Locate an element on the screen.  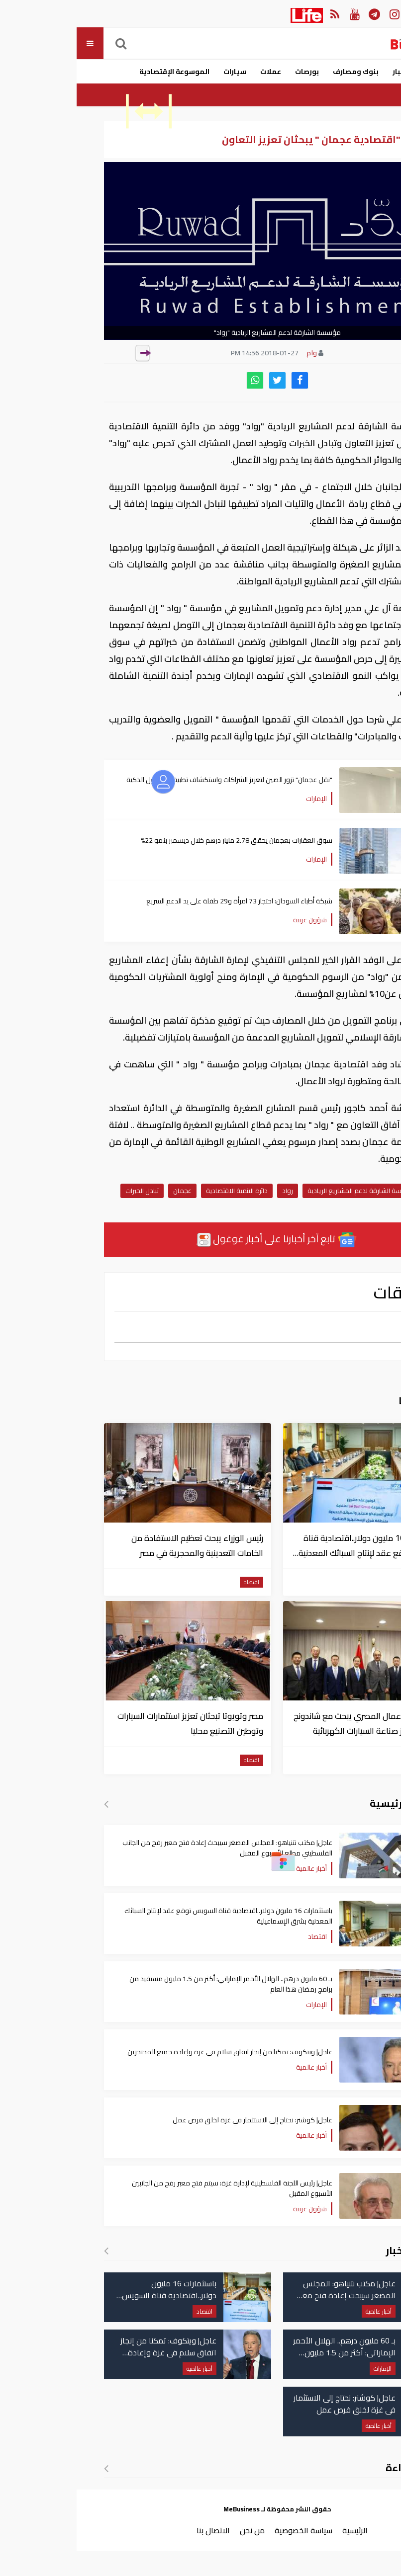
adjust spacing between elements is located at coordinates (149, 111).